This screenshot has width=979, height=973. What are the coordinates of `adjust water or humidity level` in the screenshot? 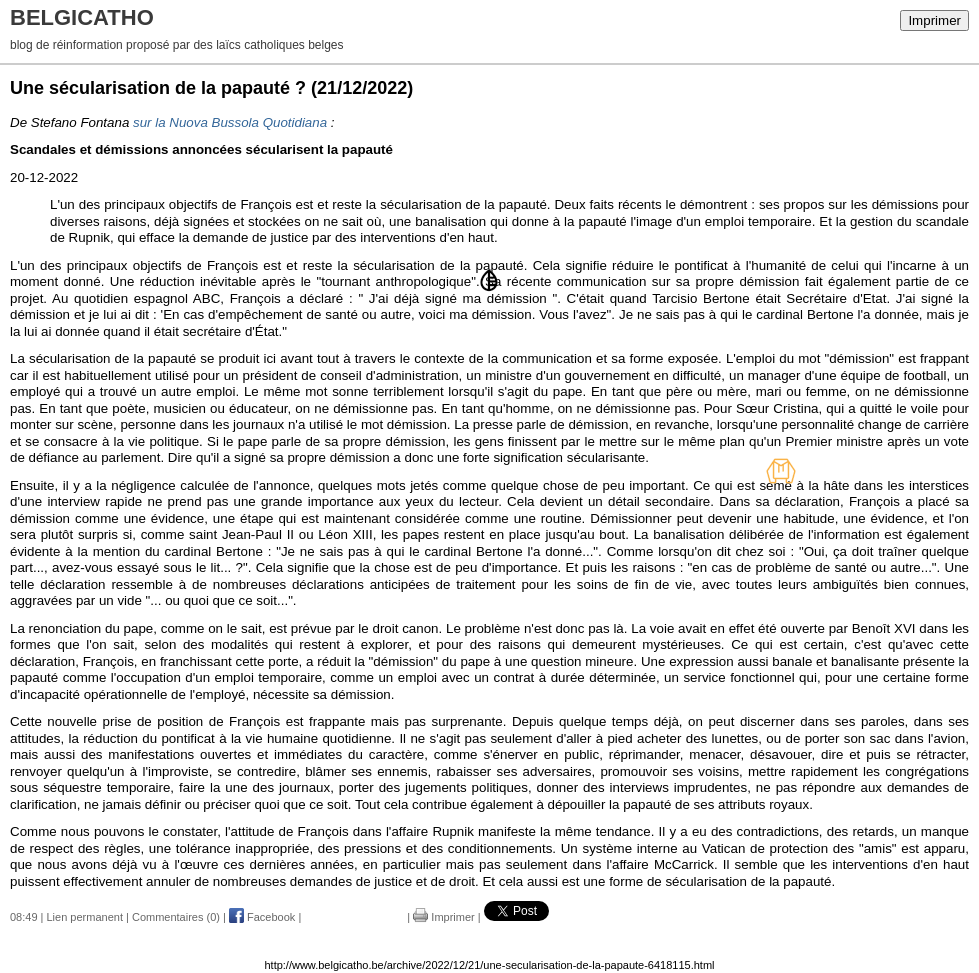 It's located at (489, 281).